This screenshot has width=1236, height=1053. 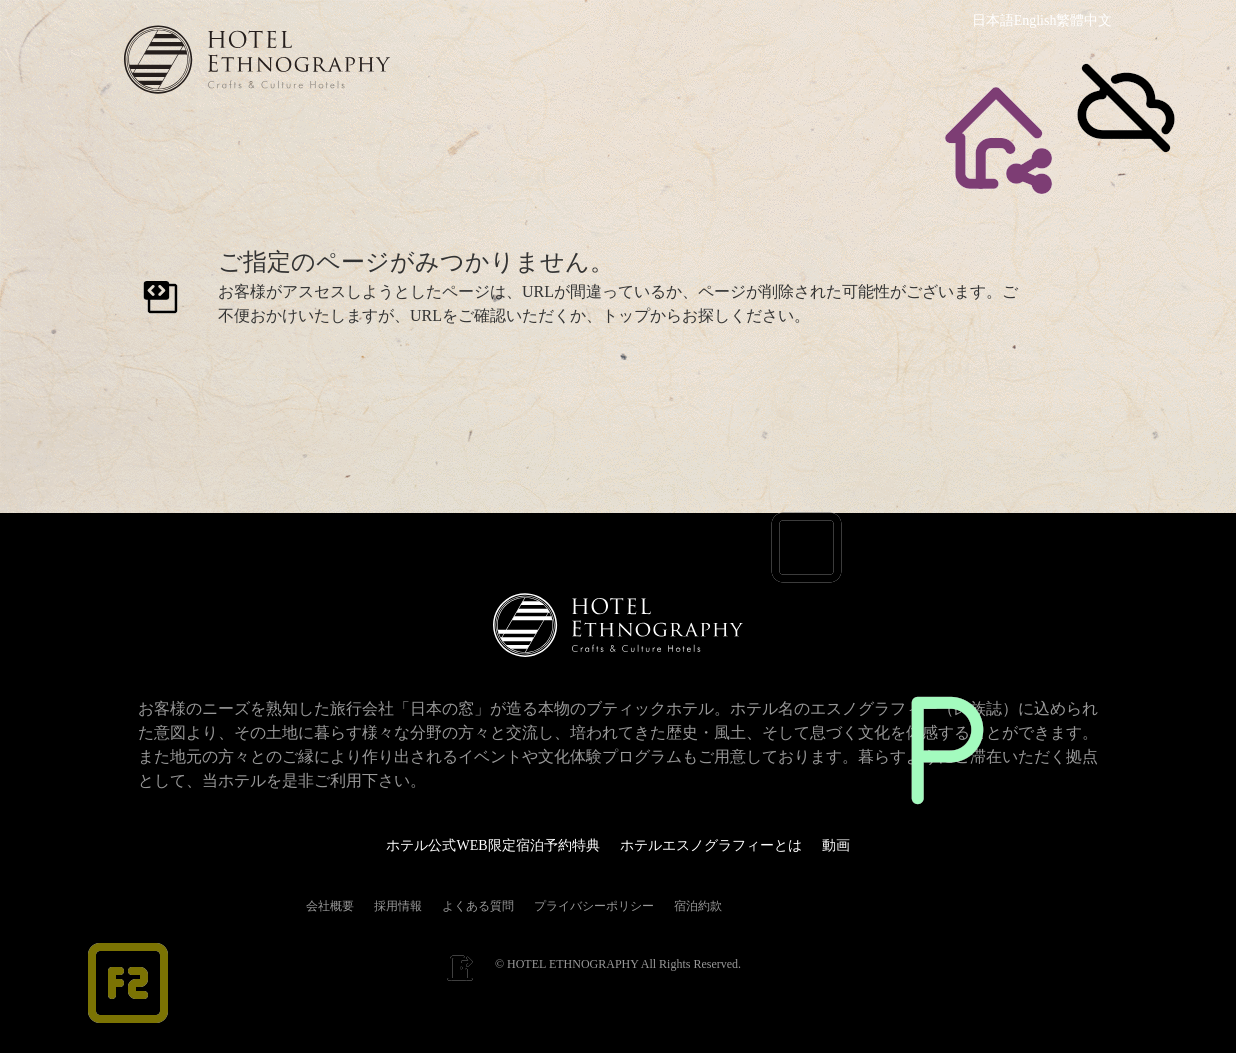 I want to click on cloud sync or storage is unavailable, so click(x=1126, y=108).